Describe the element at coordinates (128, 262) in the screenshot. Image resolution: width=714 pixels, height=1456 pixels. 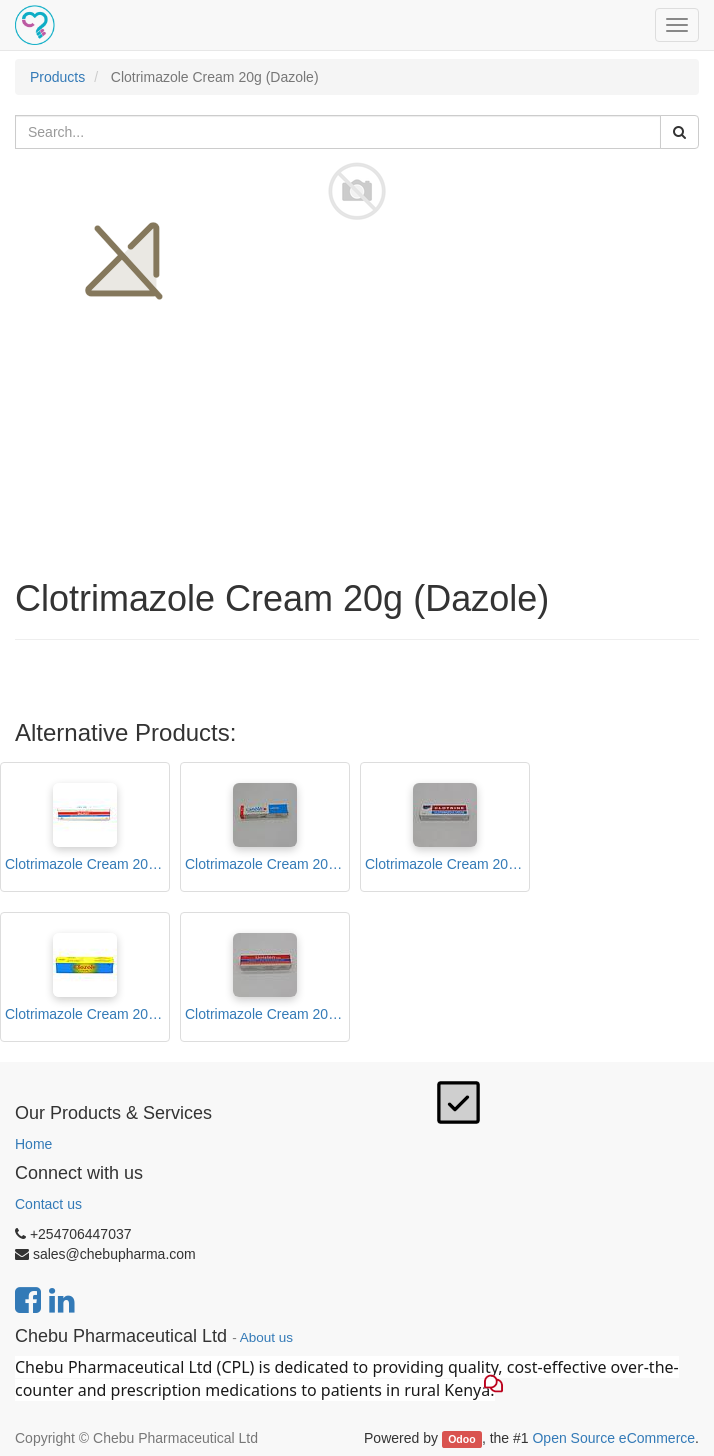
I see `no cellular signal available` at that location.